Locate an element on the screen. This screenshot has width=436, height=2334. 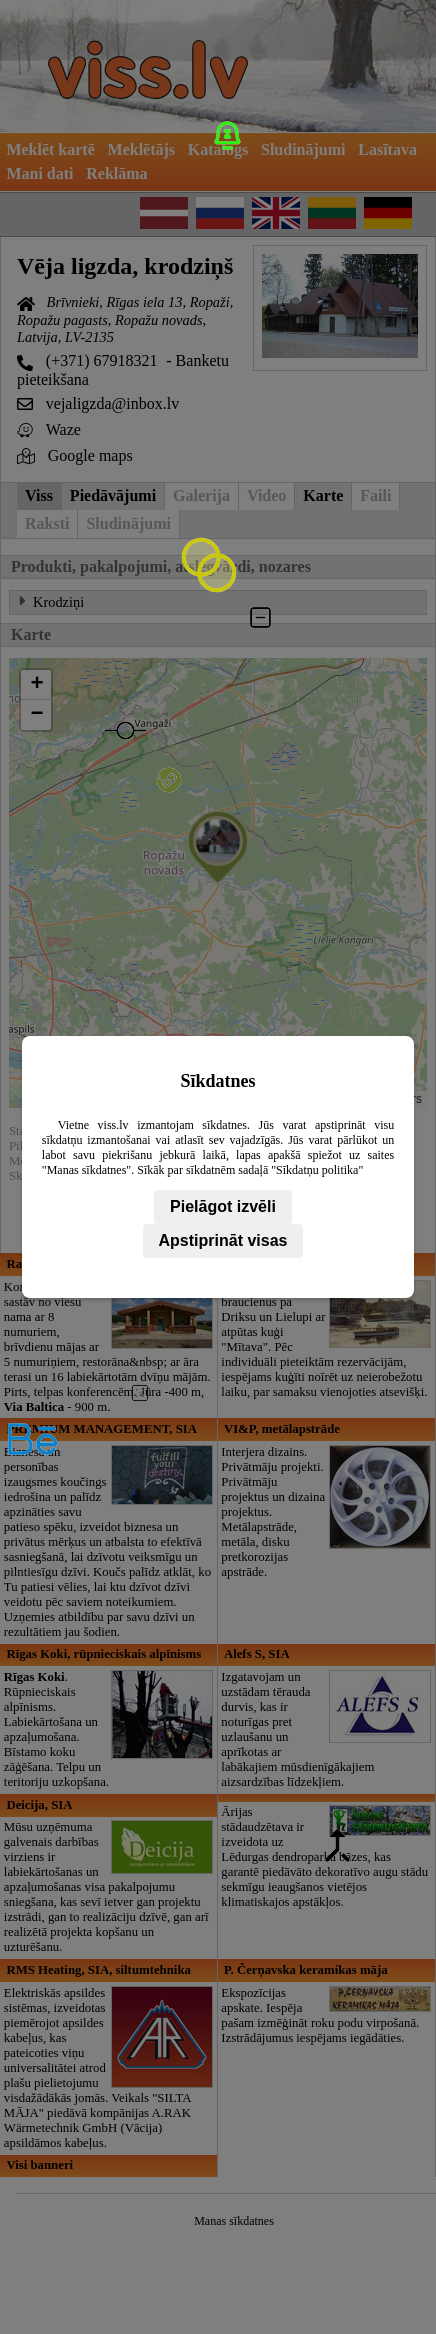
visit behance profile or portfolio is located at coordinates (31, 1439).